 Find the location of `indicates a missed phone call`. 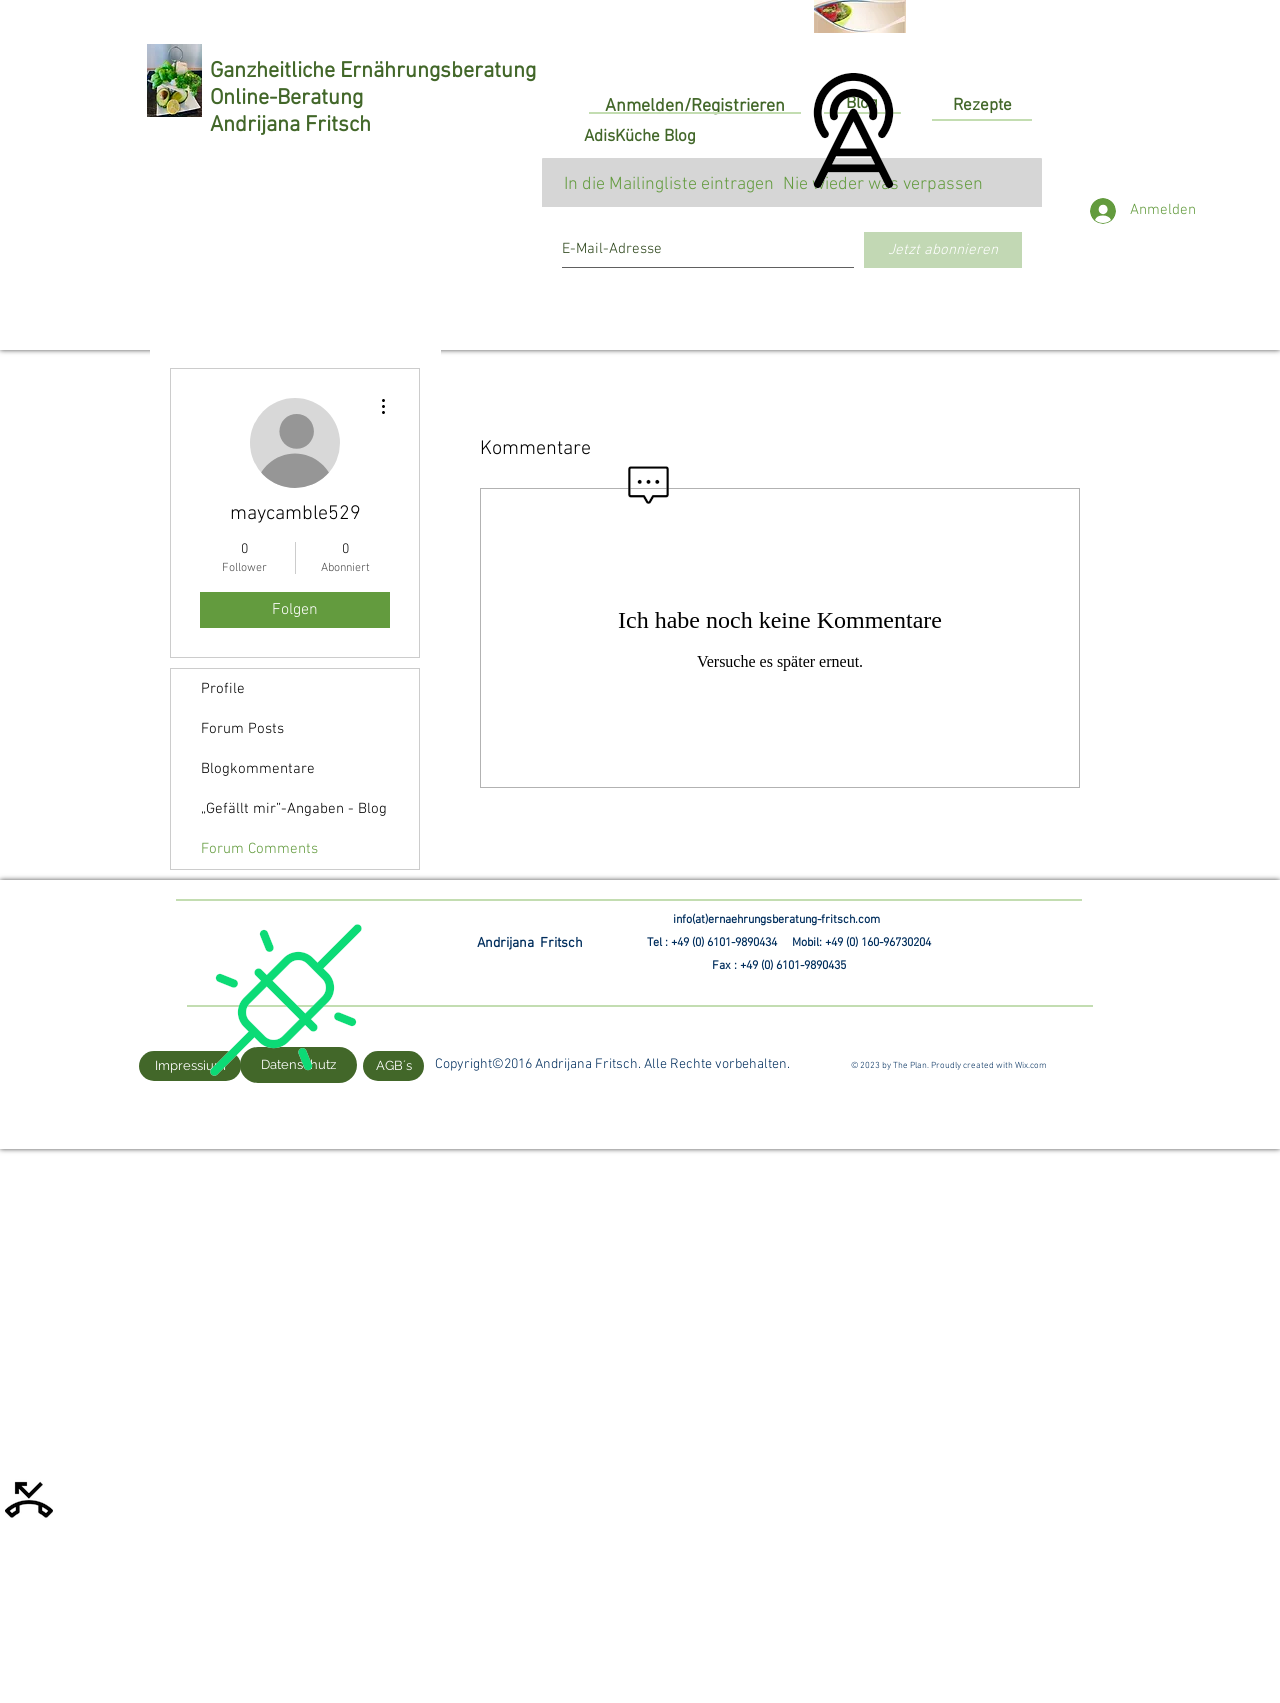

indicates a missed phone call is located at coordinates (29, 1500).